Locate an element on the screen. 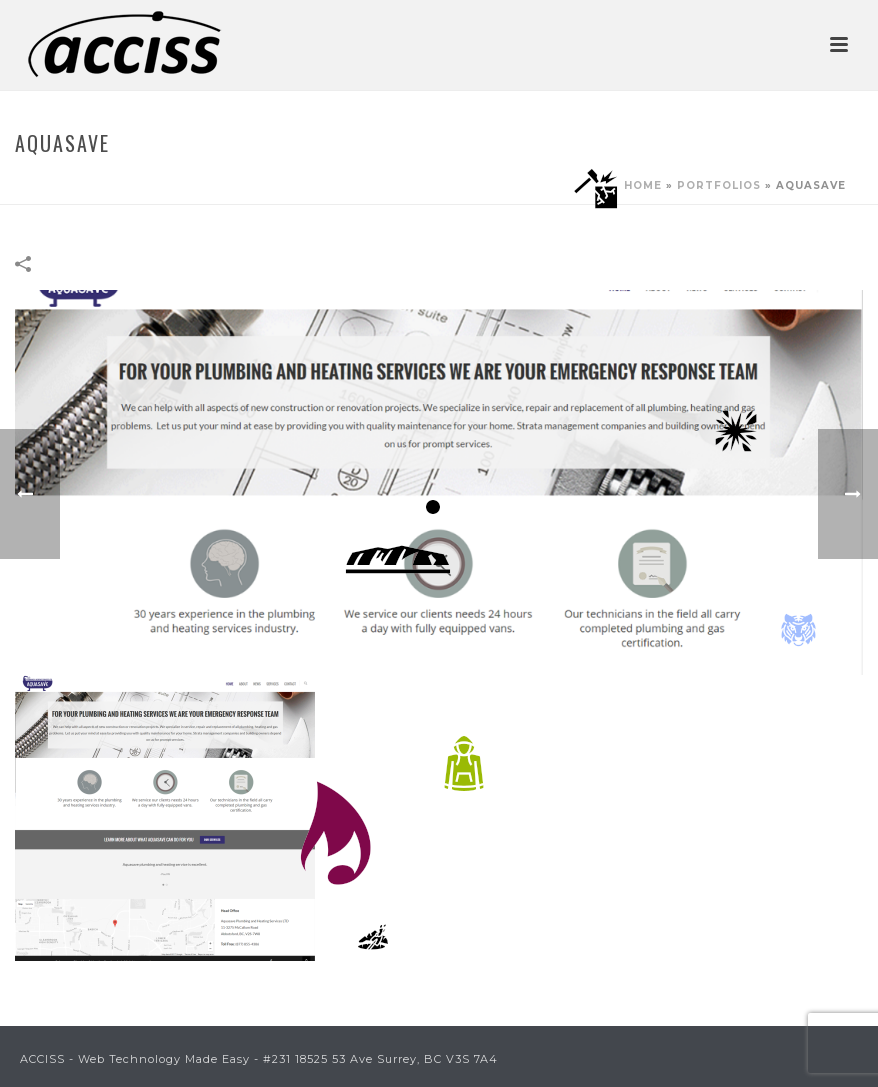 The width and height of the screenshot is (878, 1087). uluru landmark or australian destination is located at coordinates (398, 542).